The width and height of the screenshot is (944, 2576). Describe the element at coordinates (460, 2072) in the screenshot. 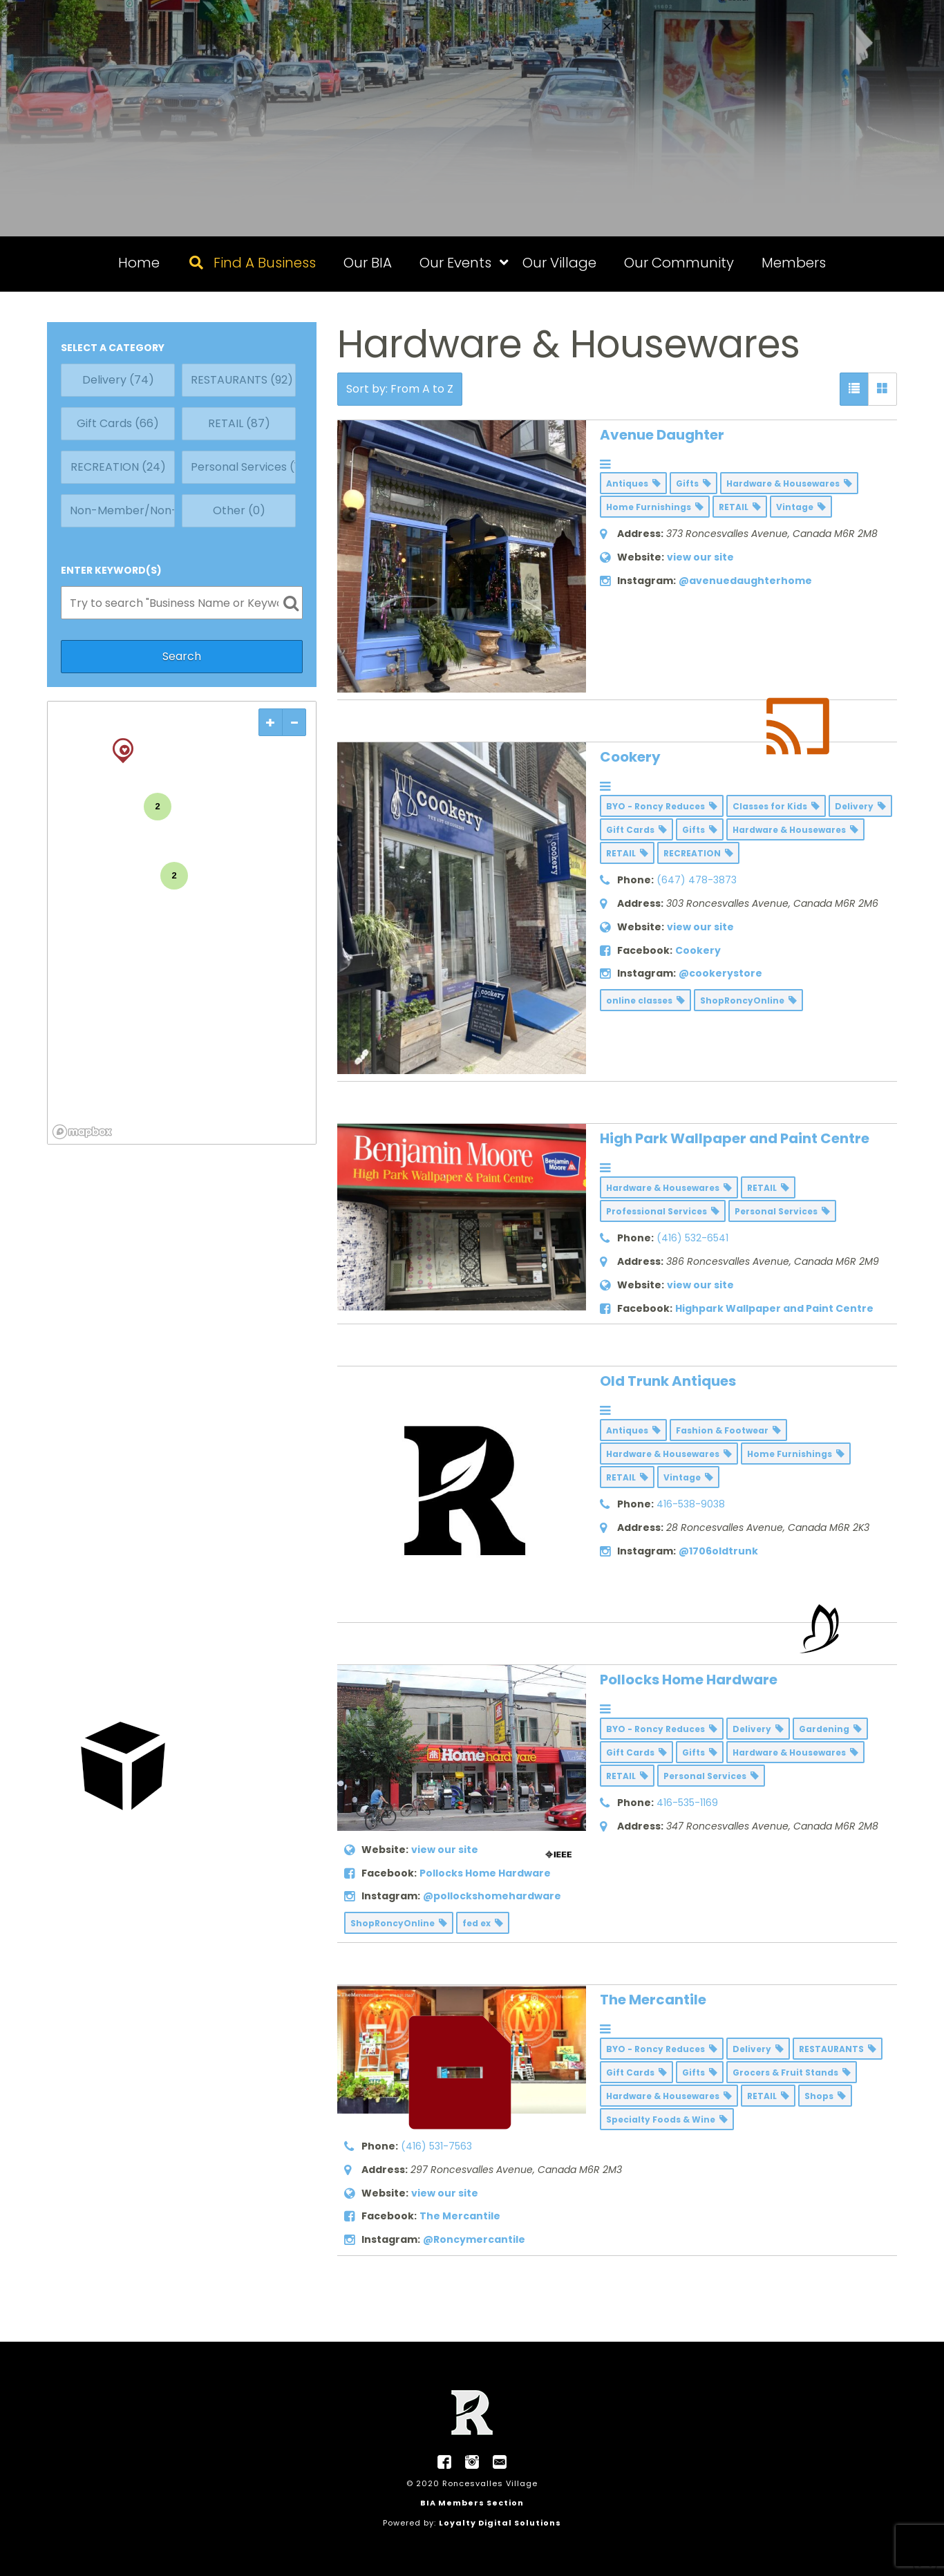

I see `reduce or compress file size` at that location.